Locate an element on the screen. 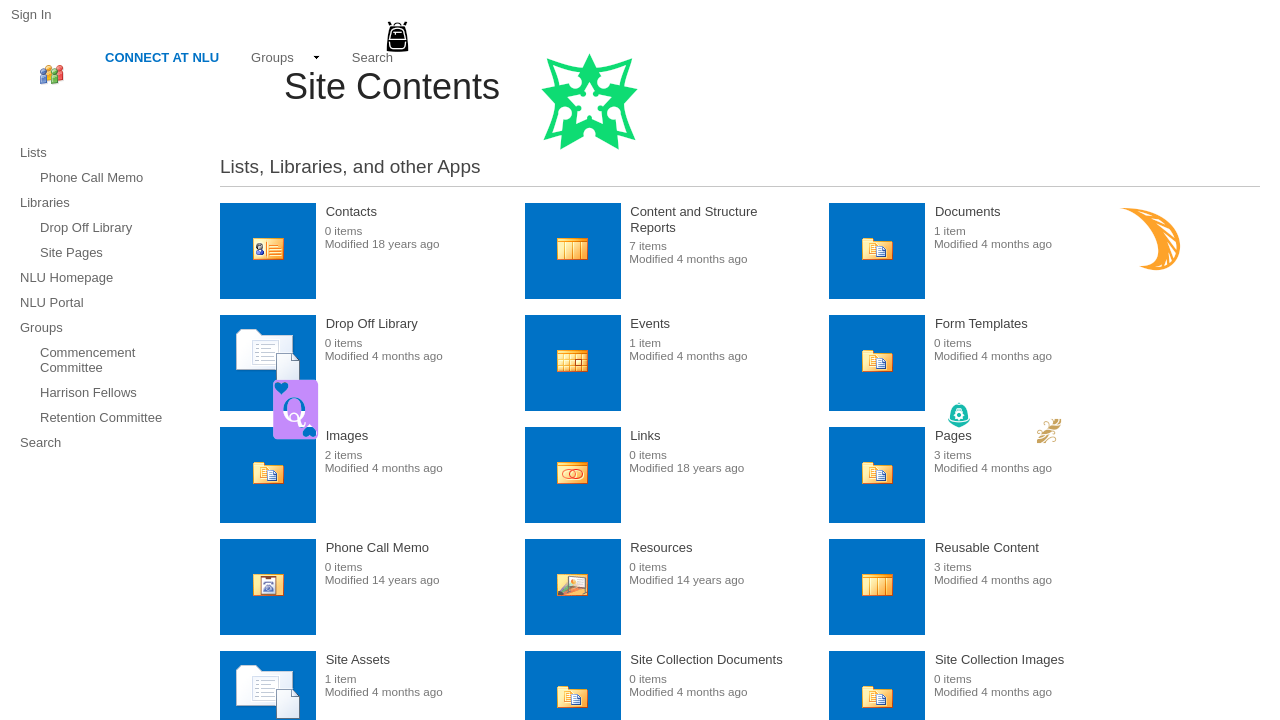  decorative emblem or badge element is located at coordinates (589, 101).